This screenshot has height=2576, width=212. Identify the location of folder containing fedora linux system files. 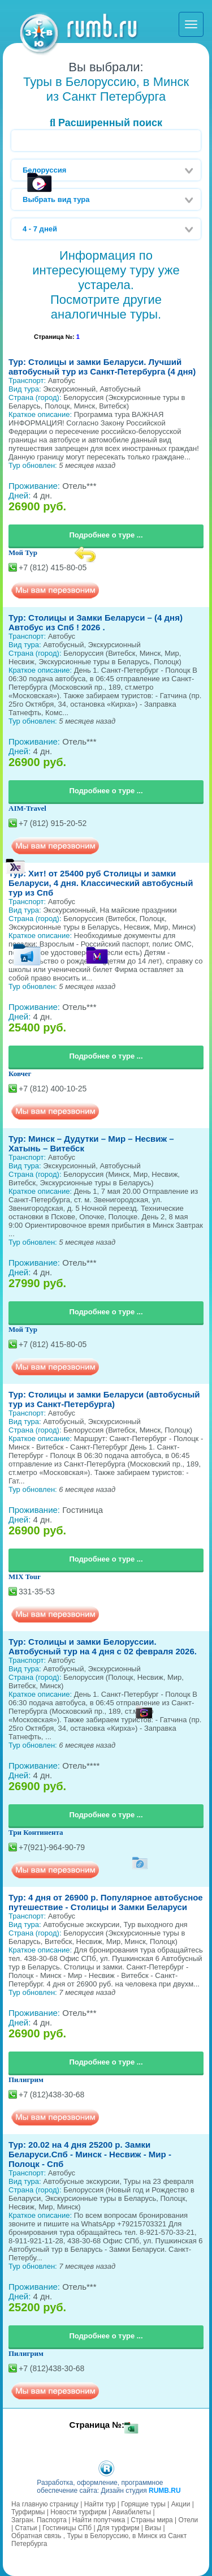
(140, 1863).